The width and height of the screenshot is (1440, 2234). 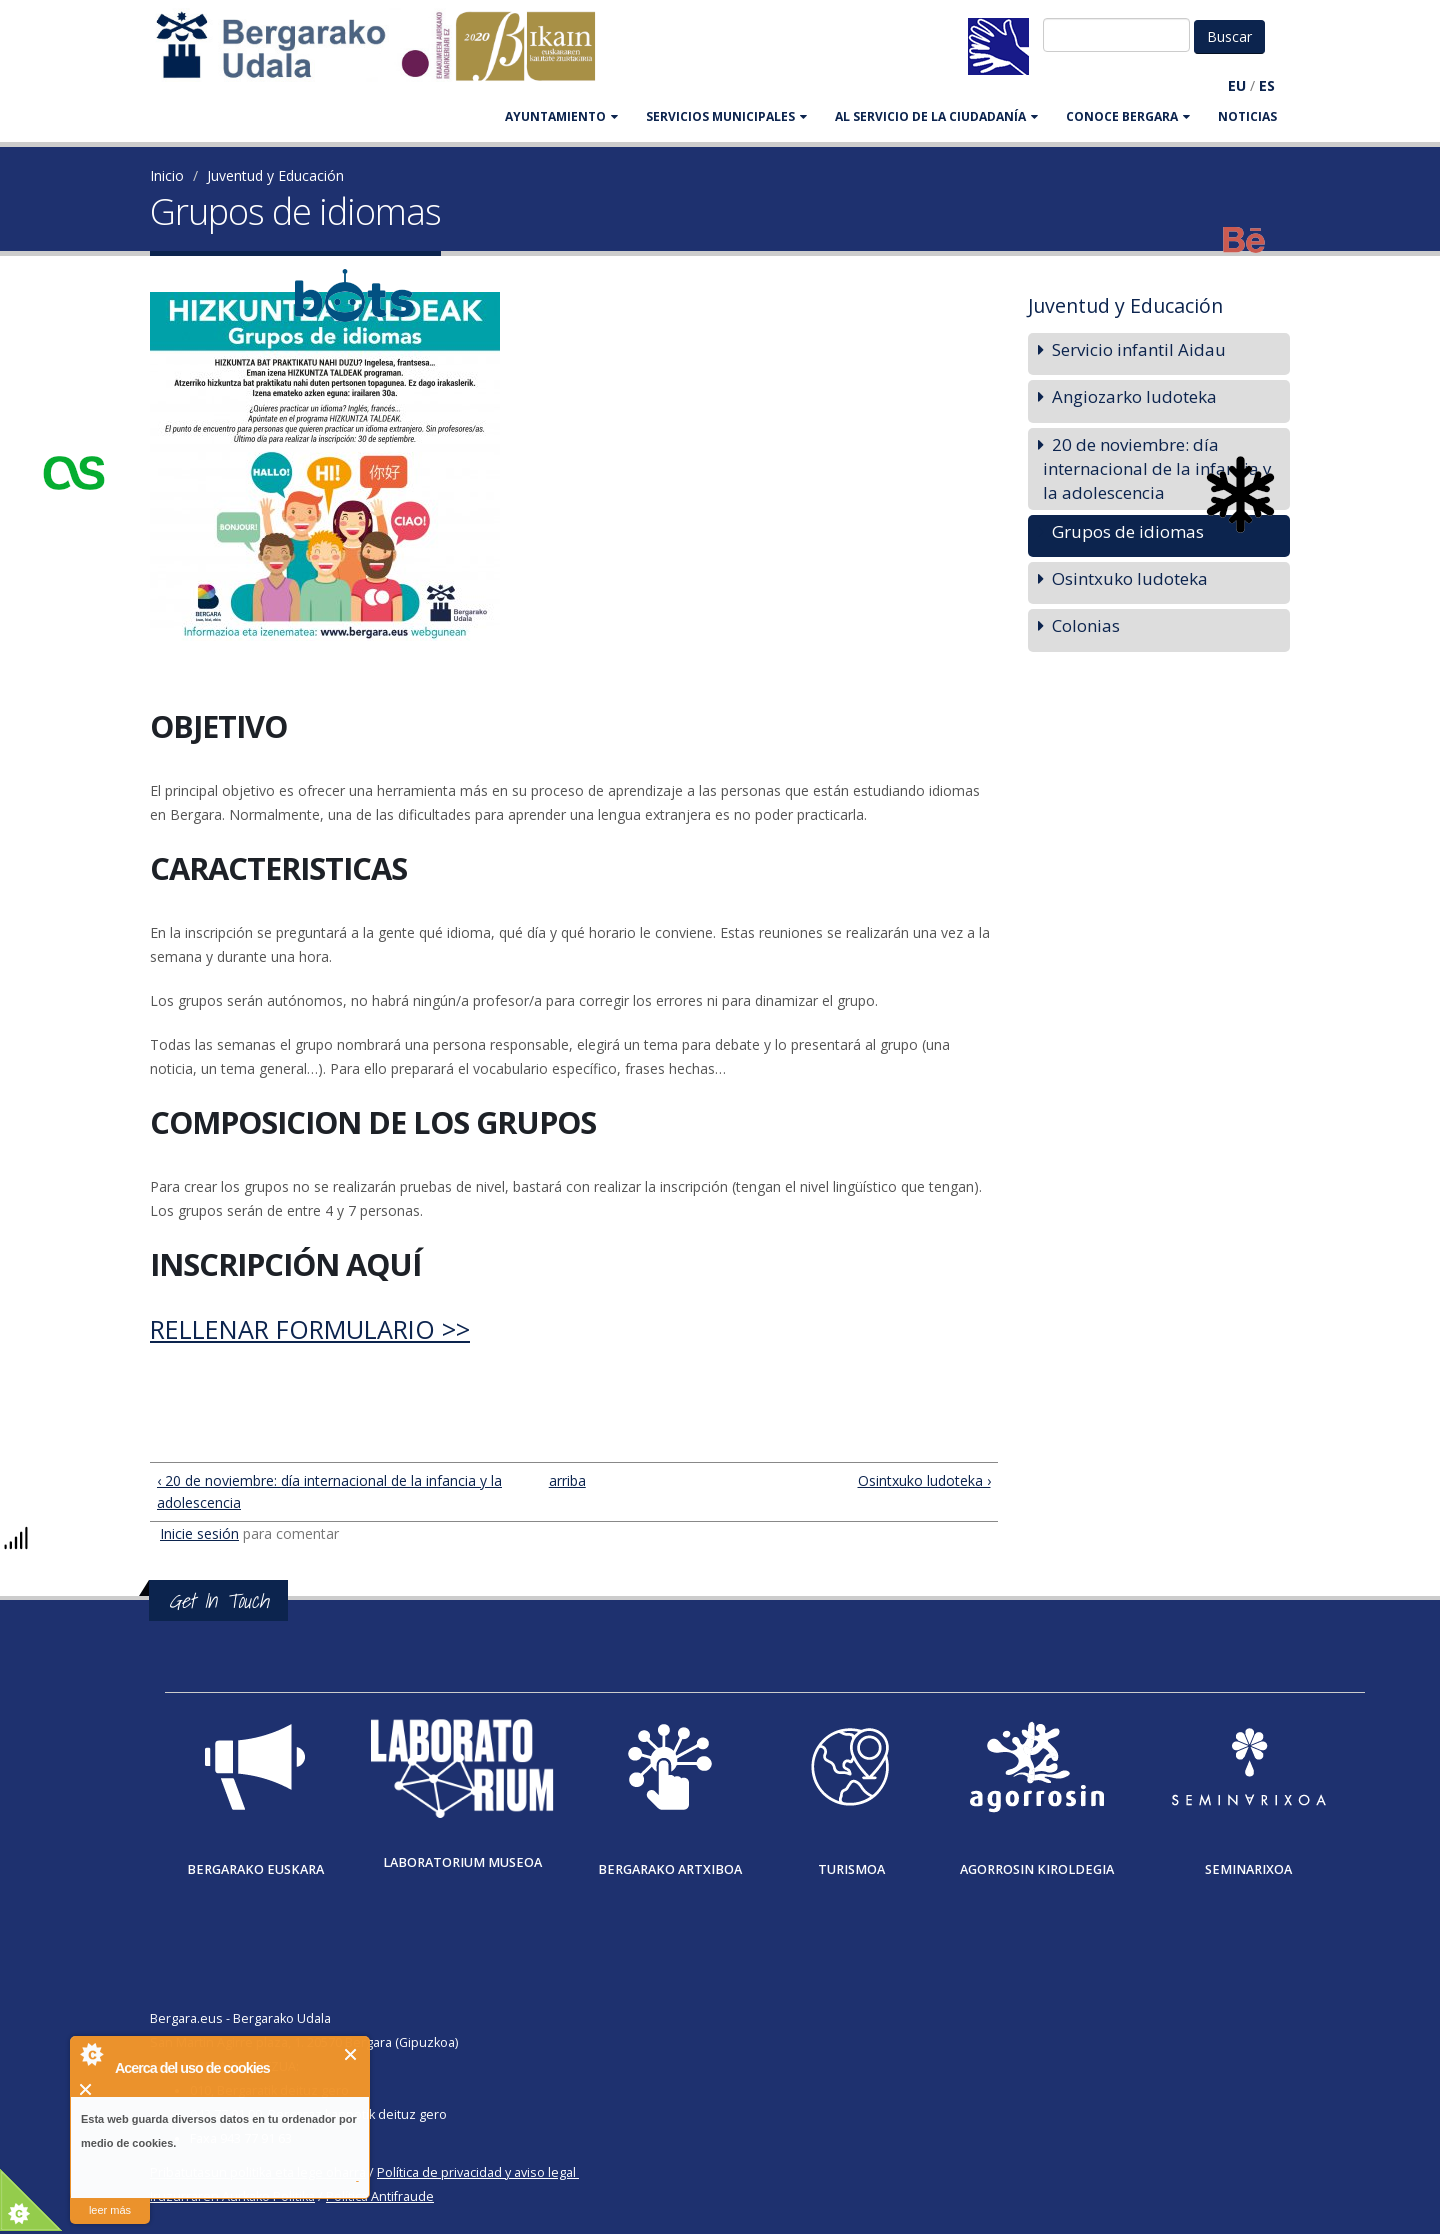 I want to click on indicates full signal strength, so click(x=16, y=1538).